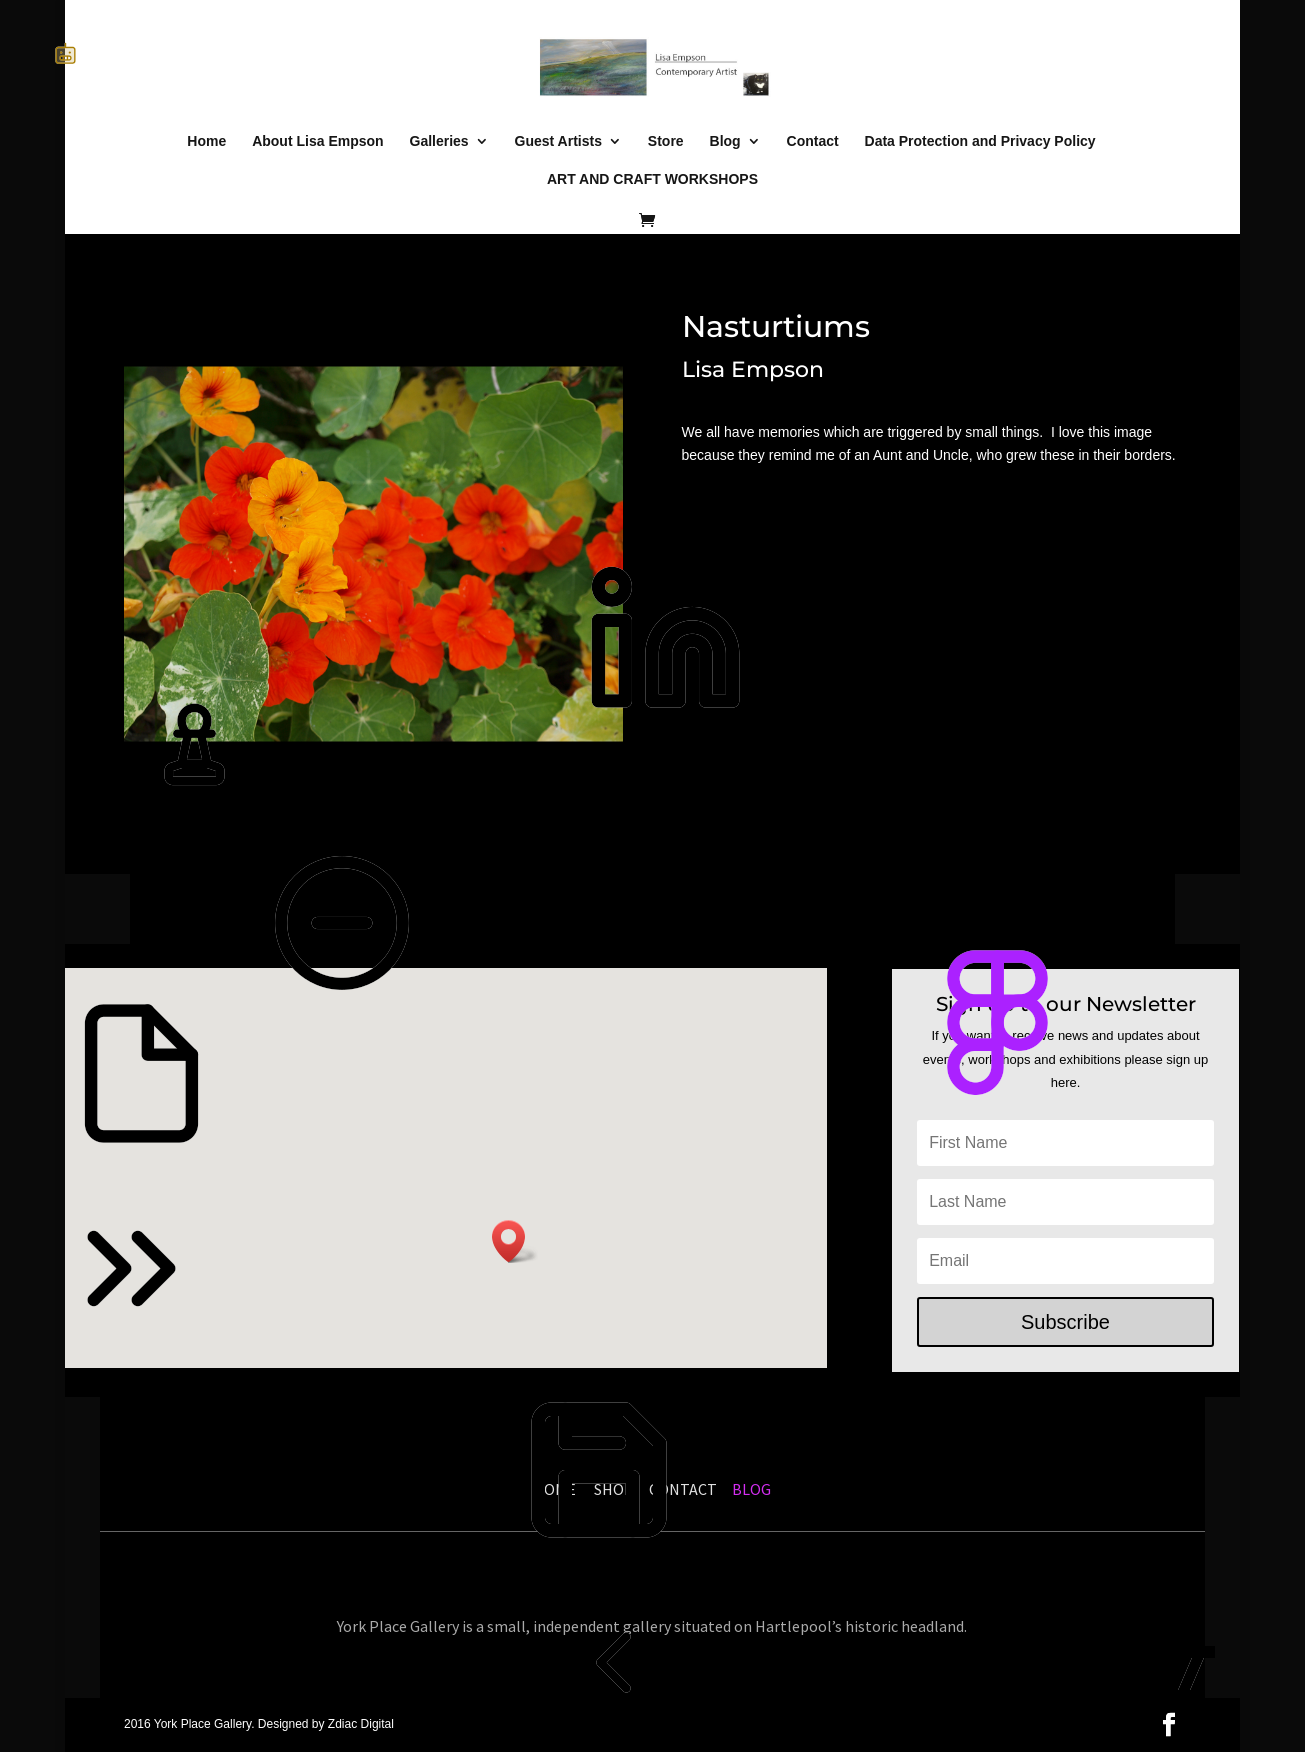 Image resolution: width=1305 pixels, height=1752 pixels. I want to click on go back to the previous screen, so click(613, 1662).